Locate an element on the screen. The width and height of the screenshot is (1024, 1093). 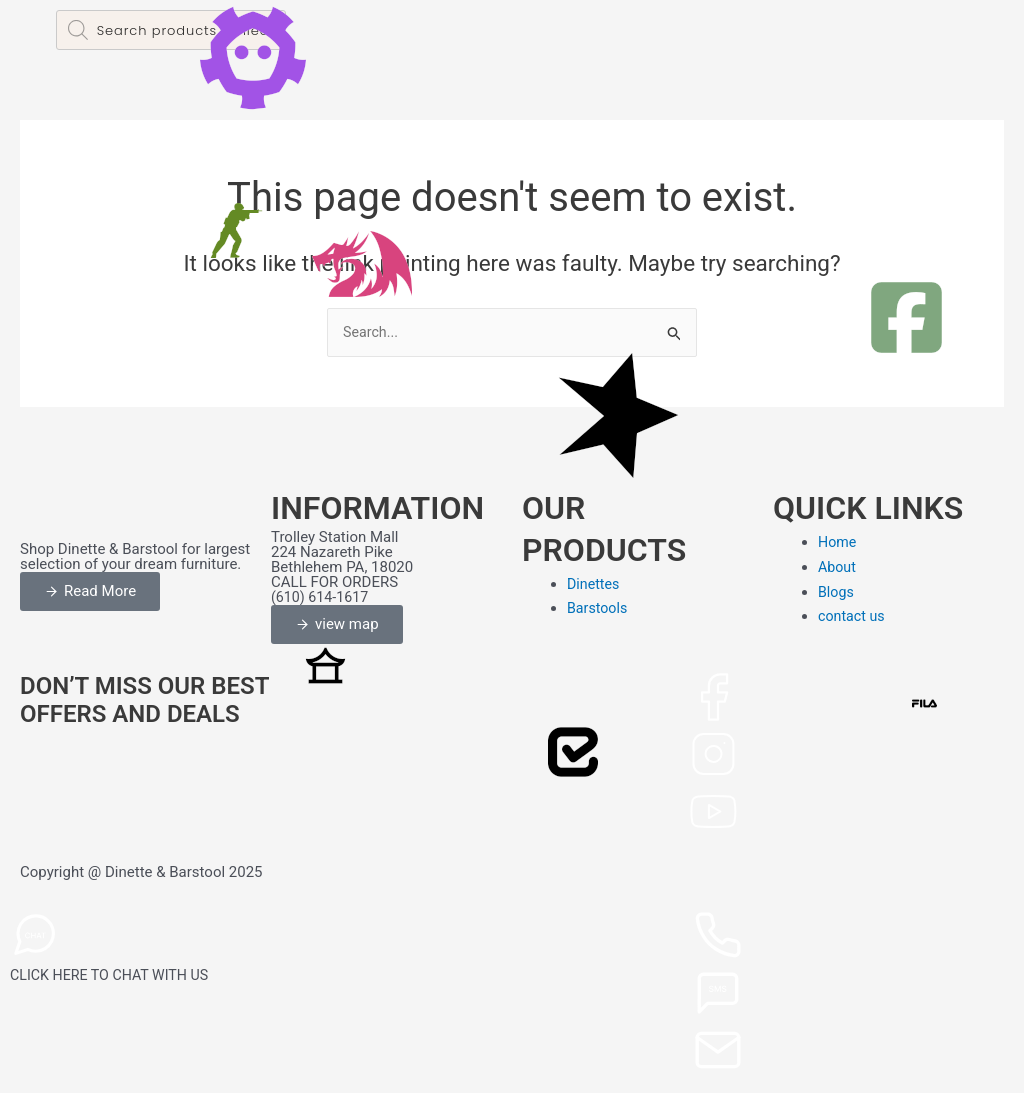
launch counter-strike game is located at coordinates (236, 230).